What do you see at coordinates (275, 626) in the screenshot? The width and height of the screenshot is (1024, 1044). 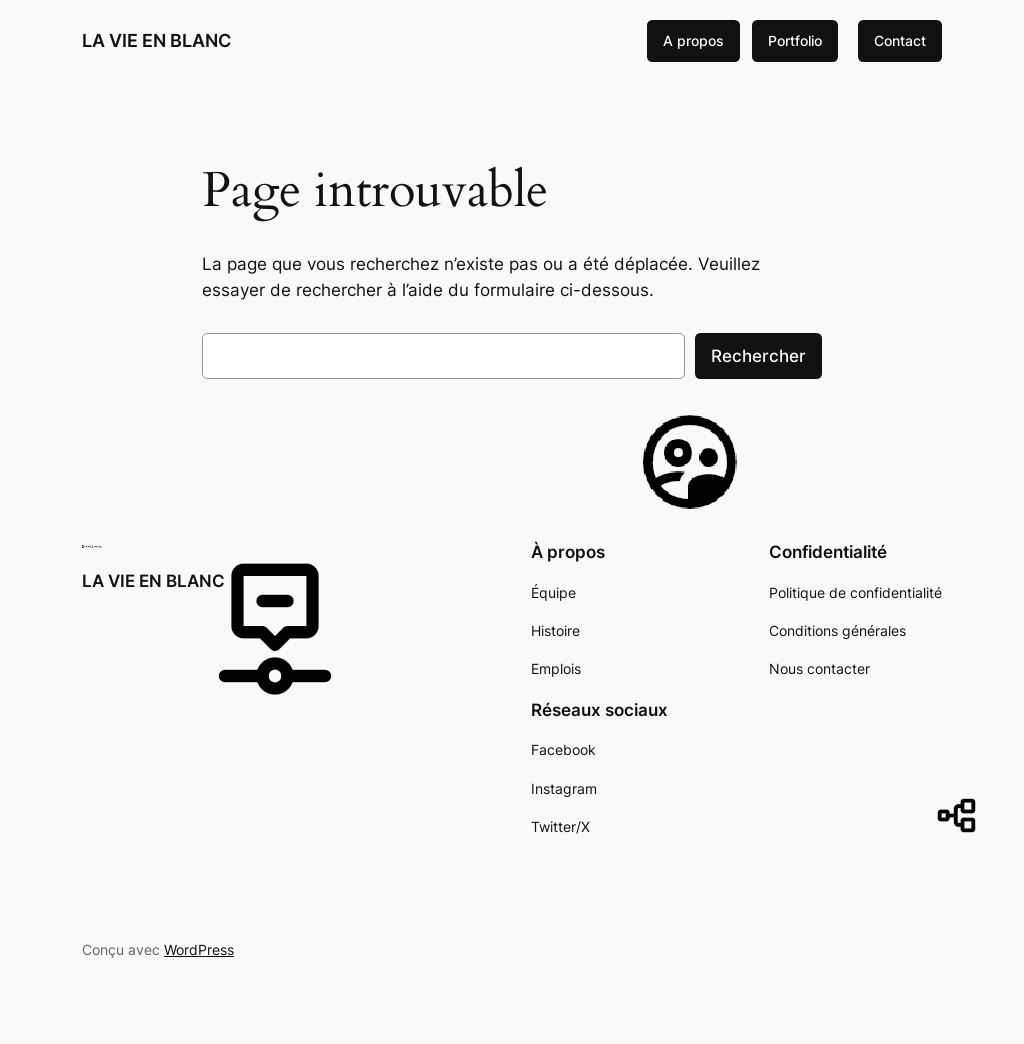 I see `remove an event from the timeline` at bounding box center [275, 626].